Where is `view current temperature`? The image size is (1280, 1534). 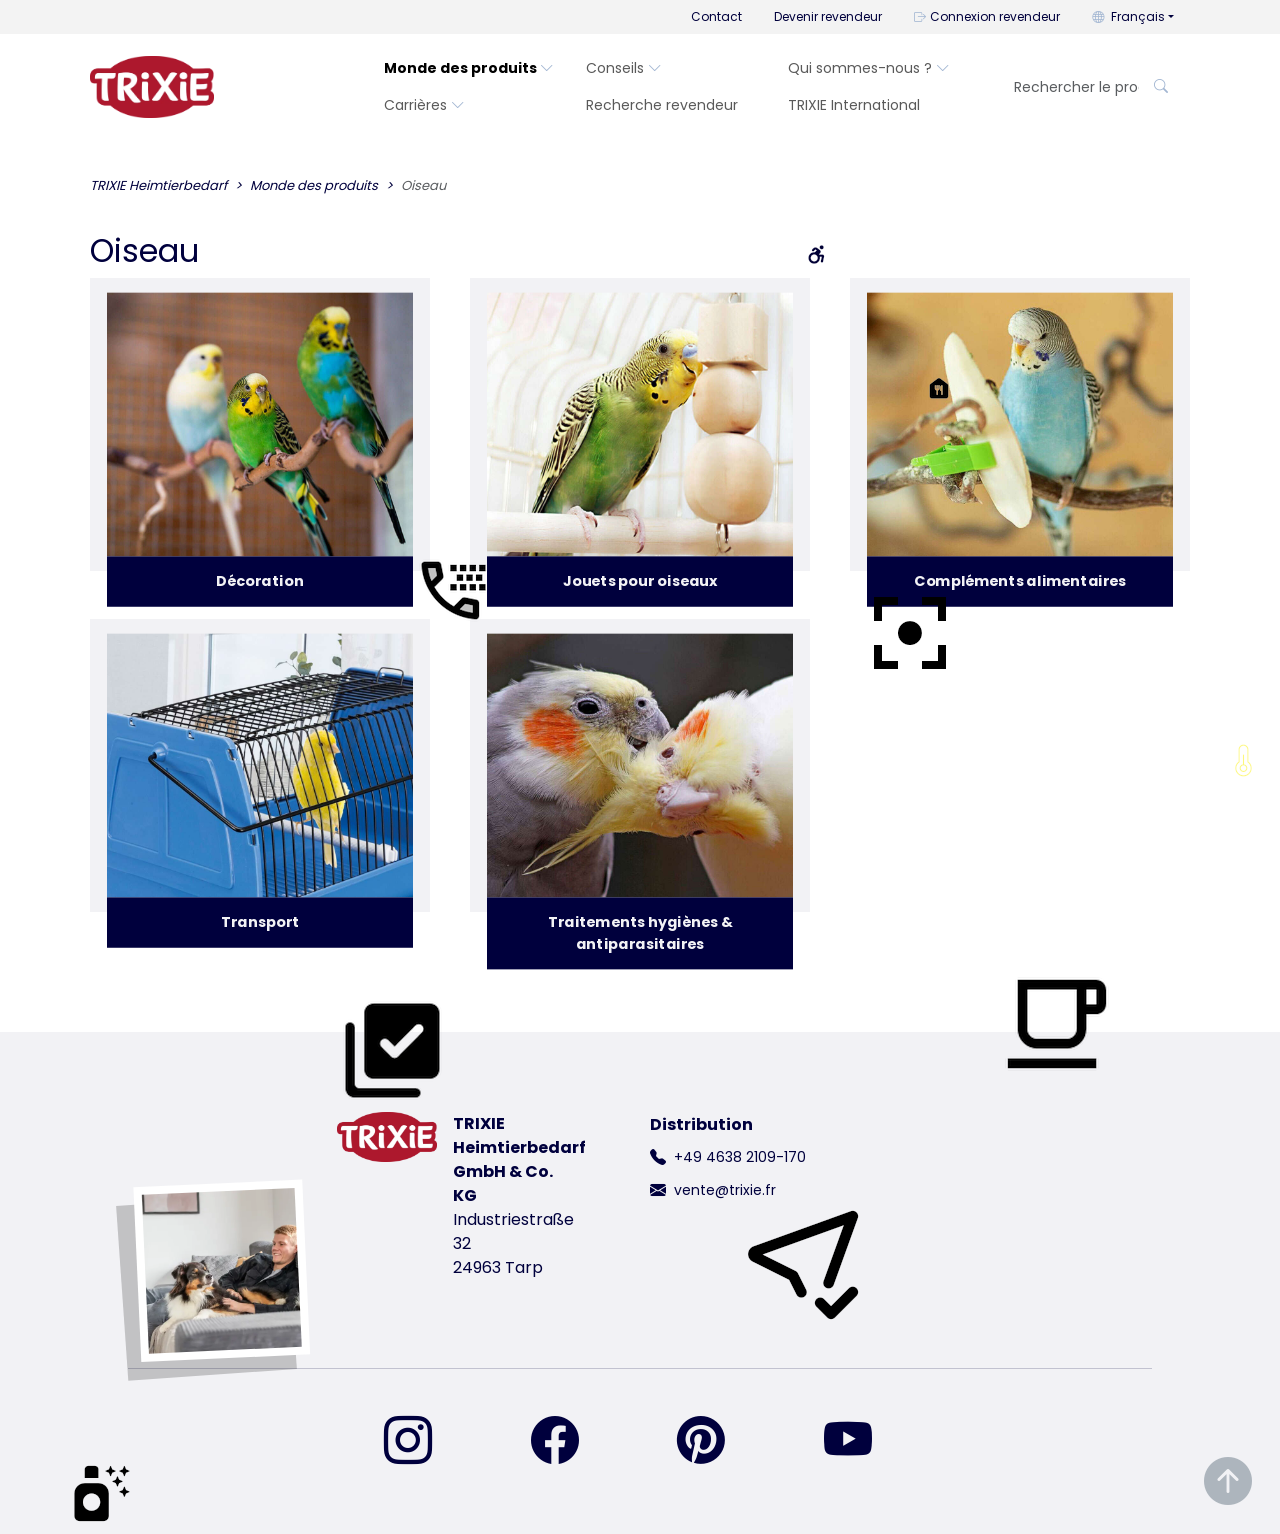 view current temperature is located at coordinates (1243, 760).